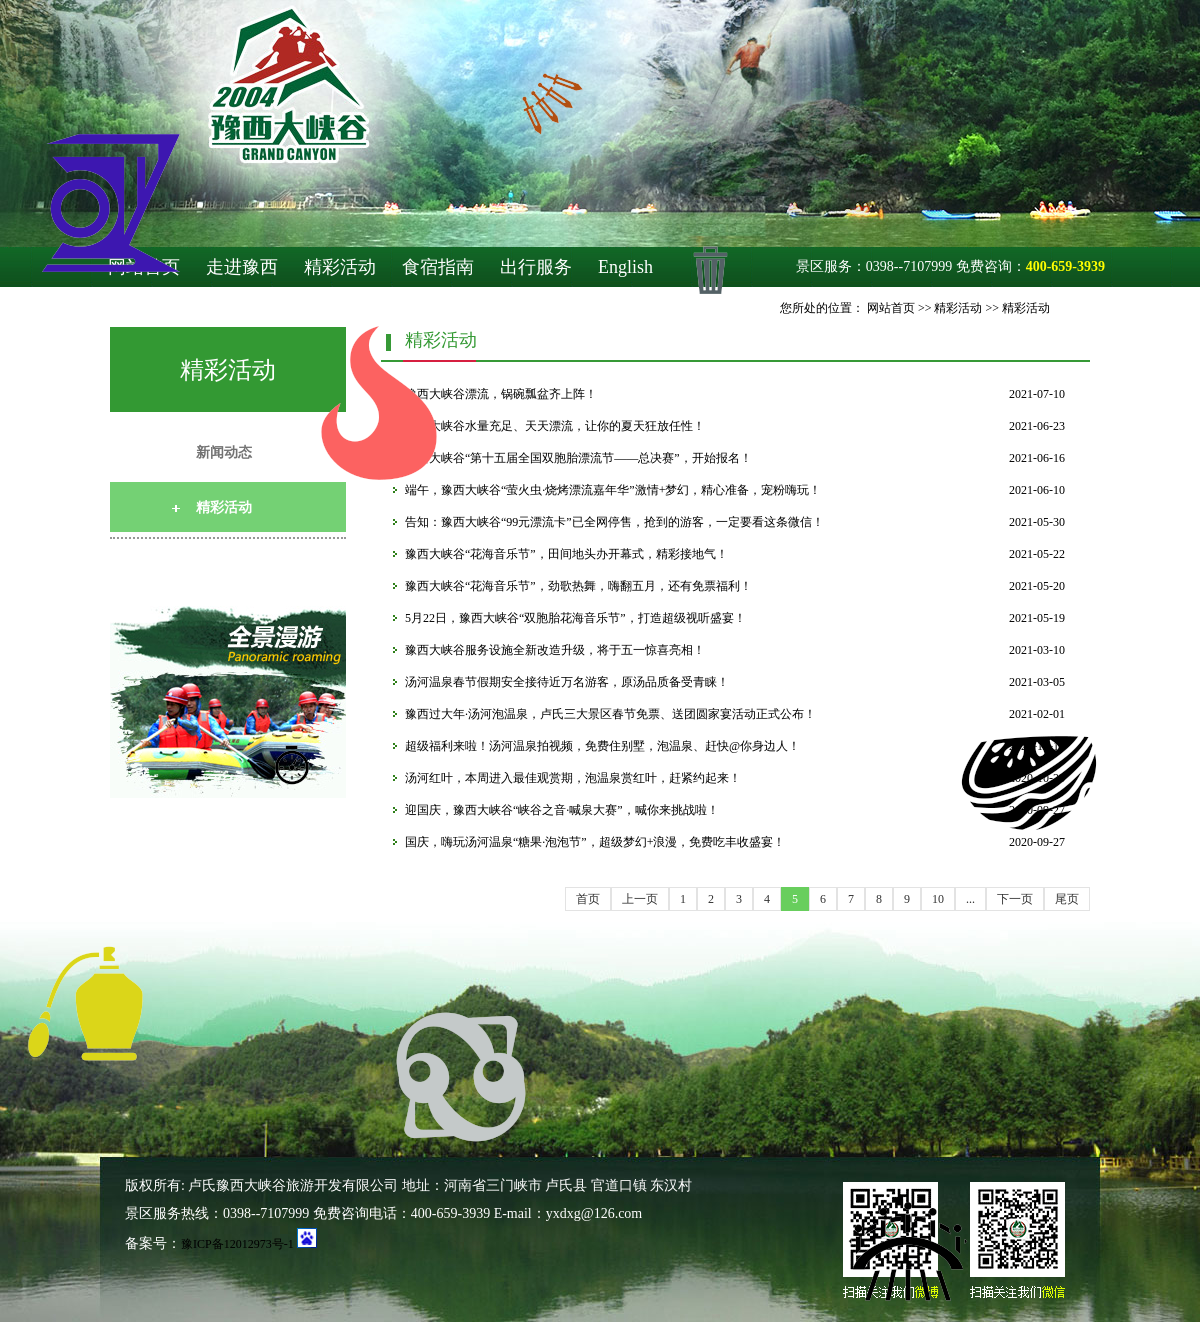  I want to click on delete selected item, so click(710, 265).